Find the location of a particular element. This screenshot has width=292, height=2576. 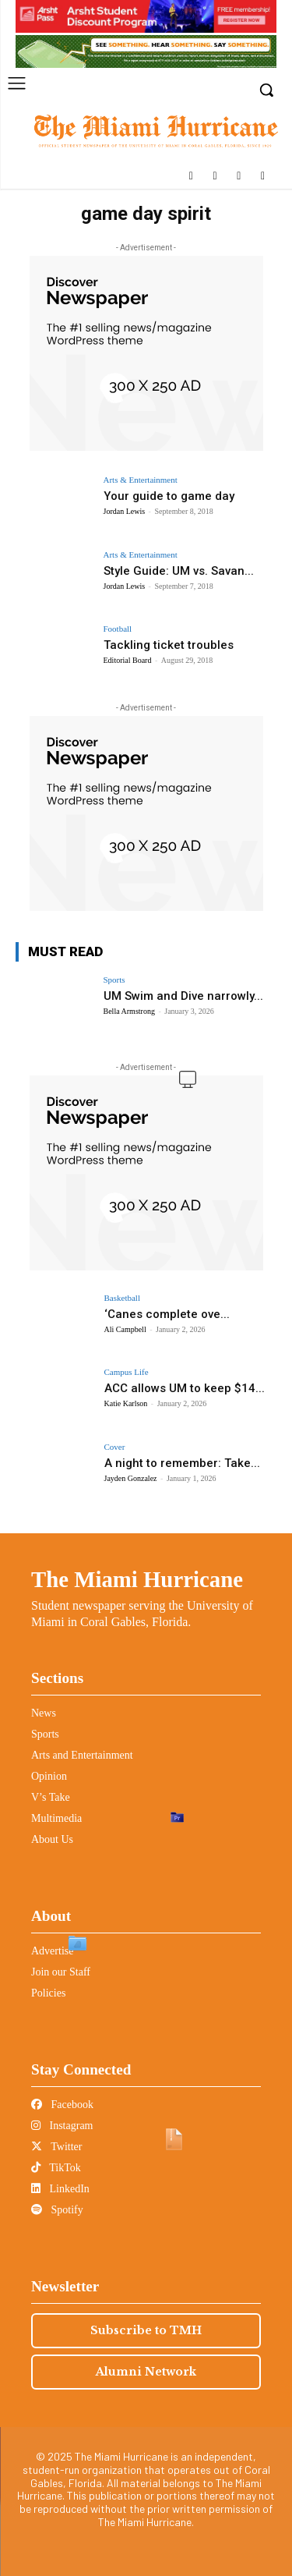

open folder containing adobe premiere project files is located at coordinates (177, 1817).